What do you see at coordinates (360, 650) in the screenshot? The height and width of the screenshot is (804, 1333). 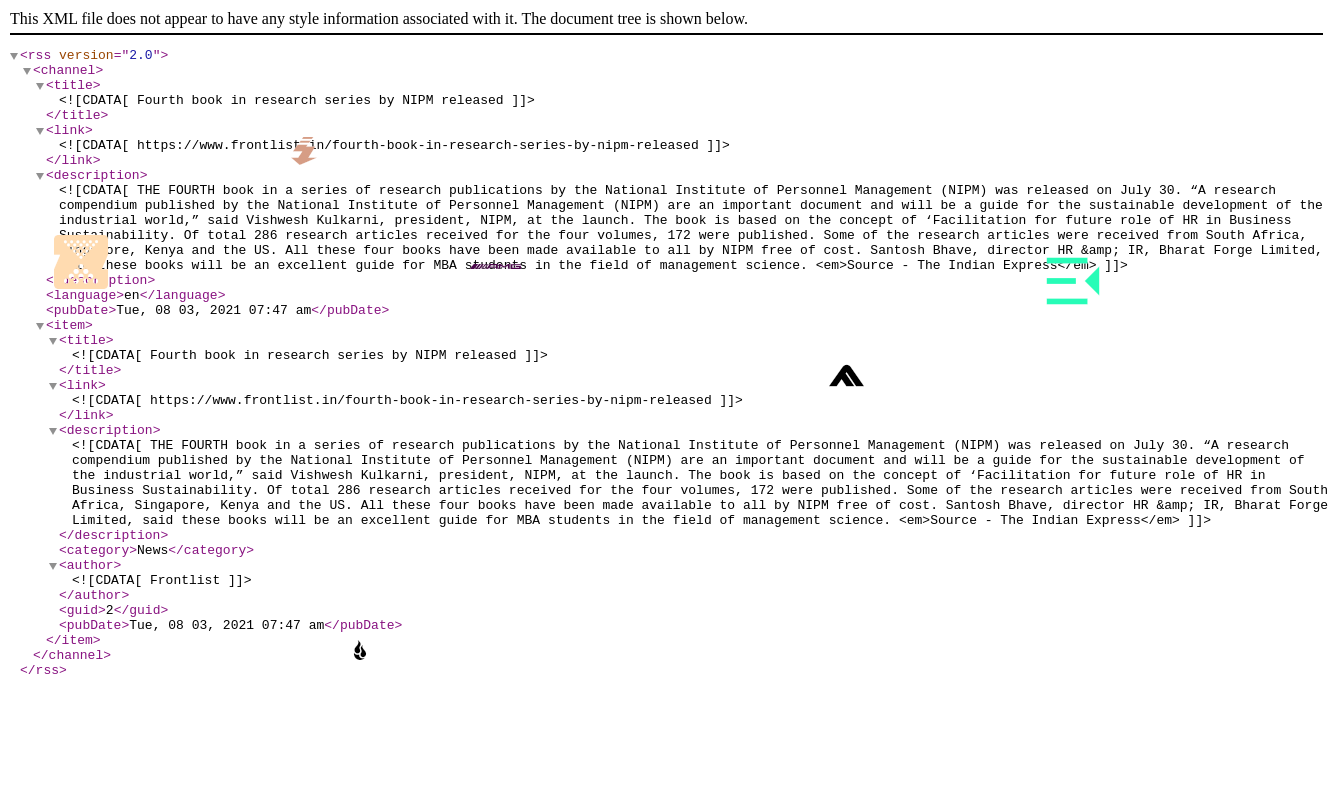 I see `backblaze cloud backup service logo` at bounding box center [360, 650].